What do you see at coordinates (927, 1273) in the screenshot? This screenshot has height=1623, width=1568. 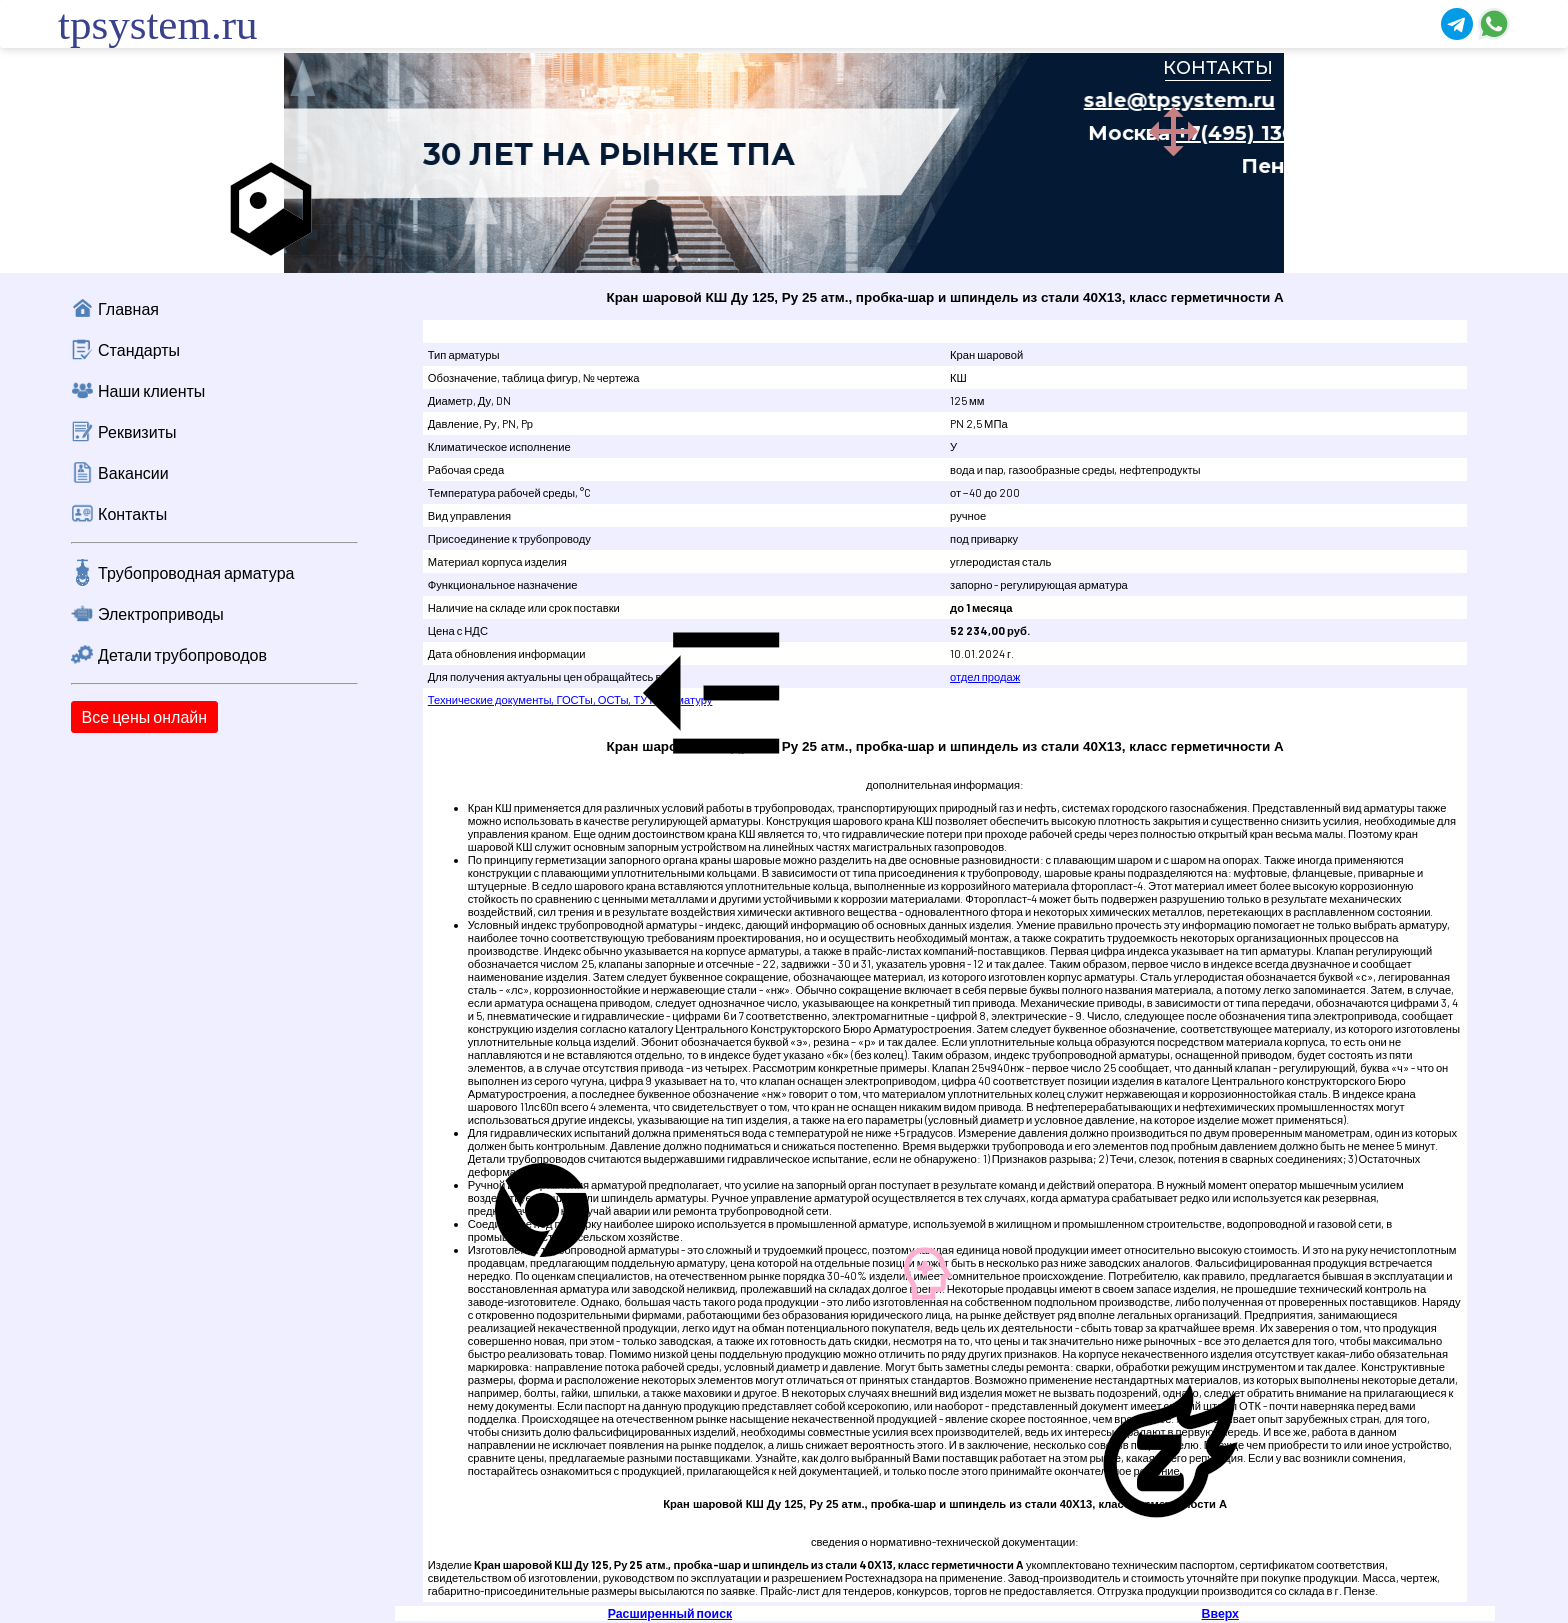 I see `access mental health resources` at bounding box center [927, 1273].